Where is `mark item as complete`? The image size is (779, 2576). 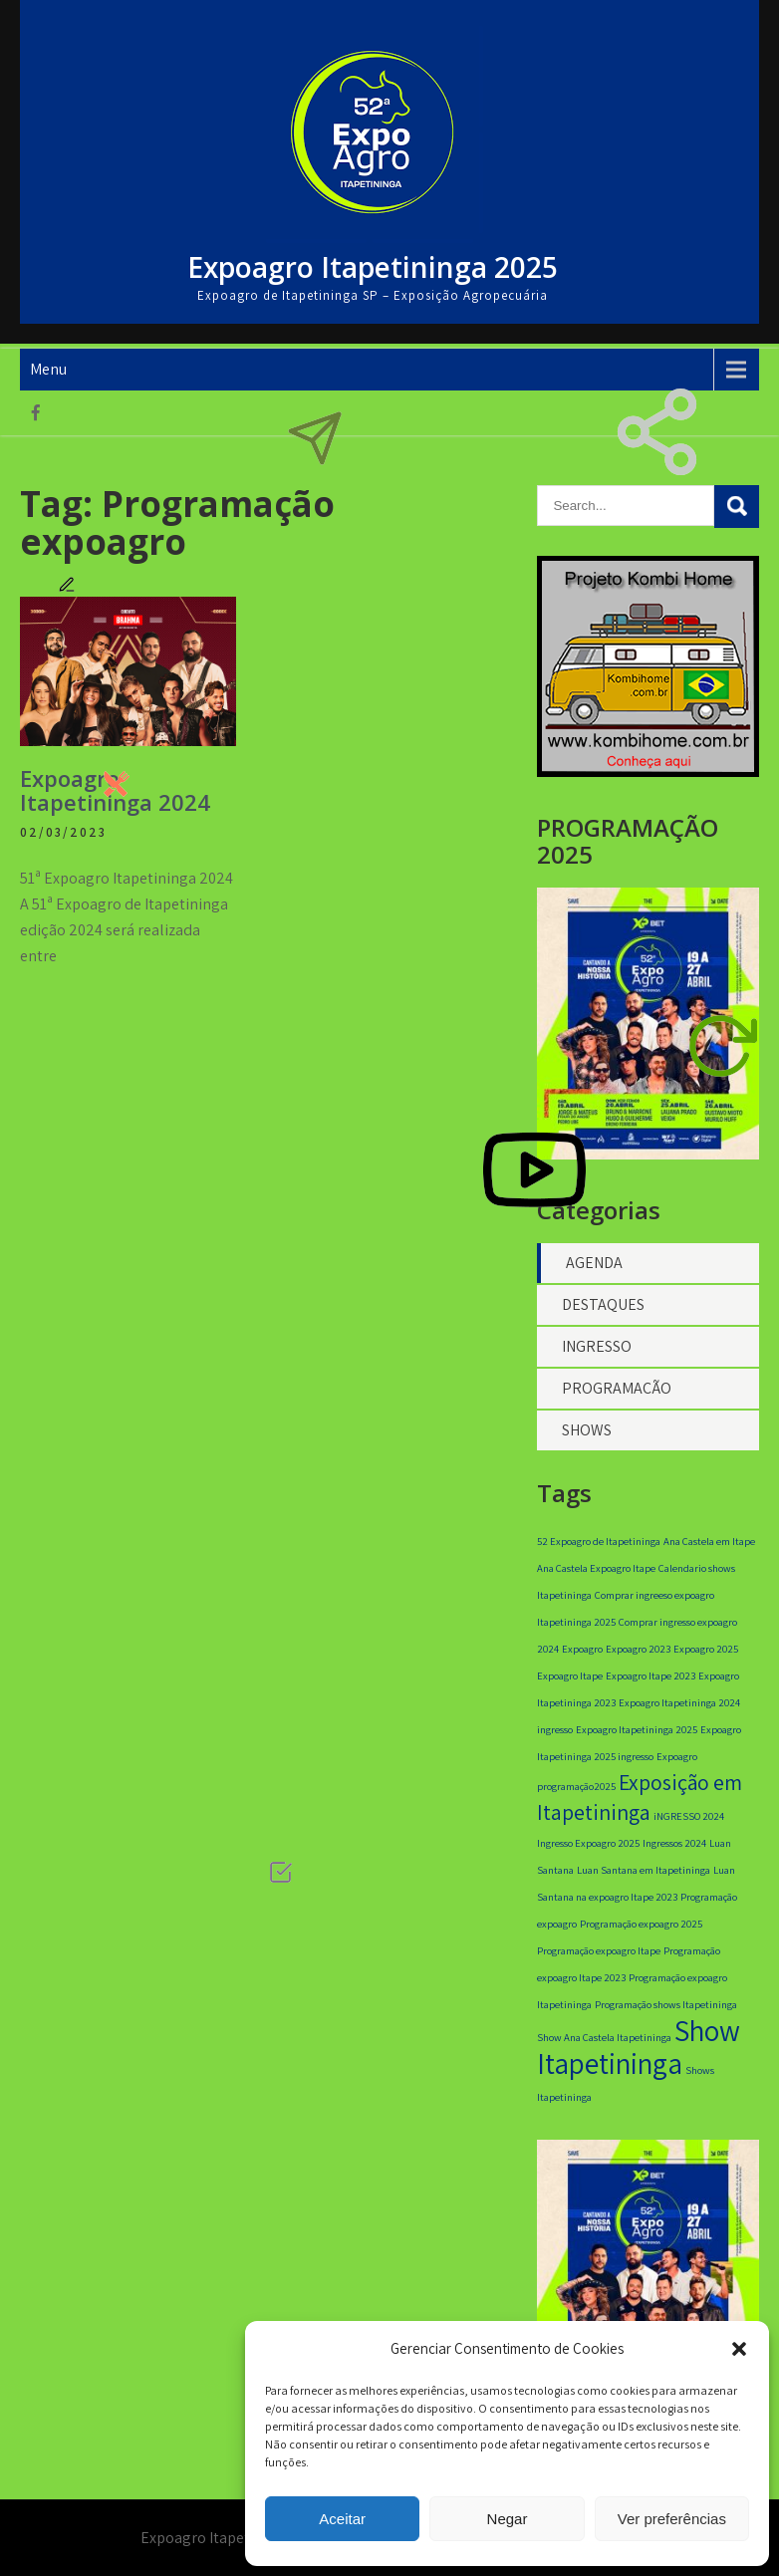 mark item as complete is located at coordinates (280, 1872).